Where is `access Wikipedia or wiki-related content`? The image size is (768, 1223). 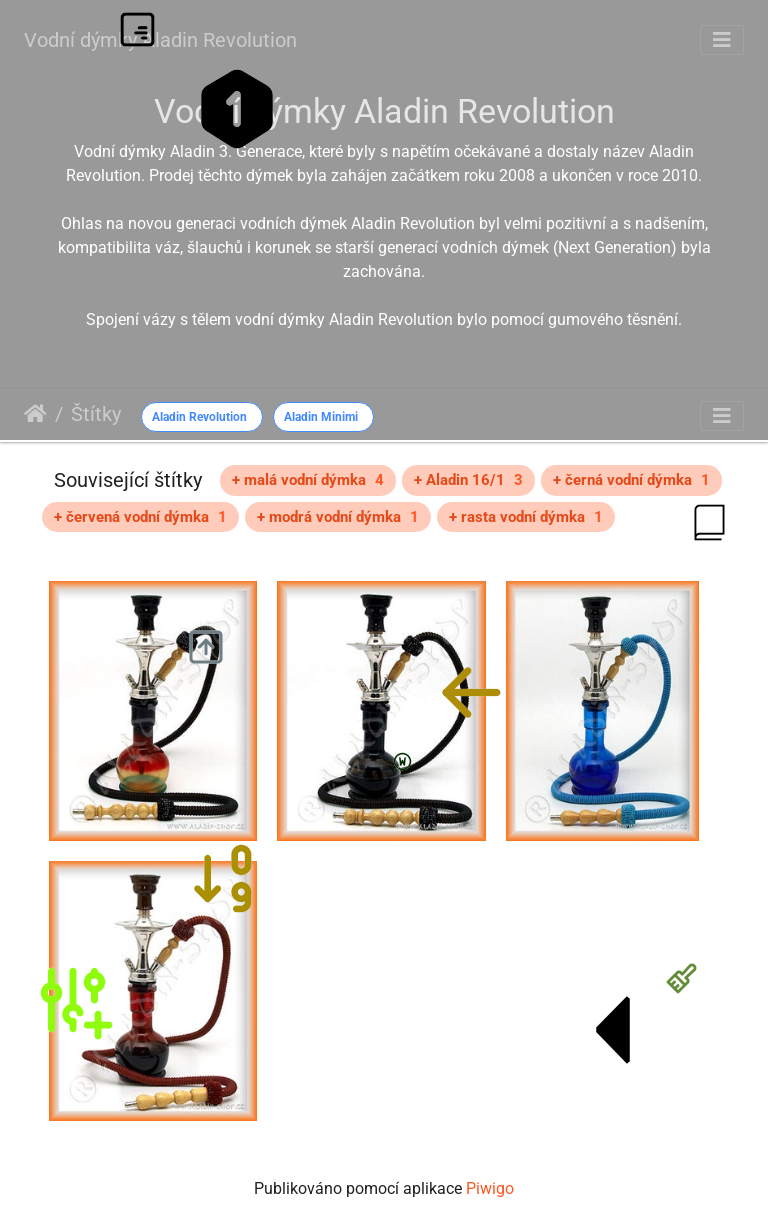
access Wikipedia or wiki-related content is located at coordinates (402, 761).